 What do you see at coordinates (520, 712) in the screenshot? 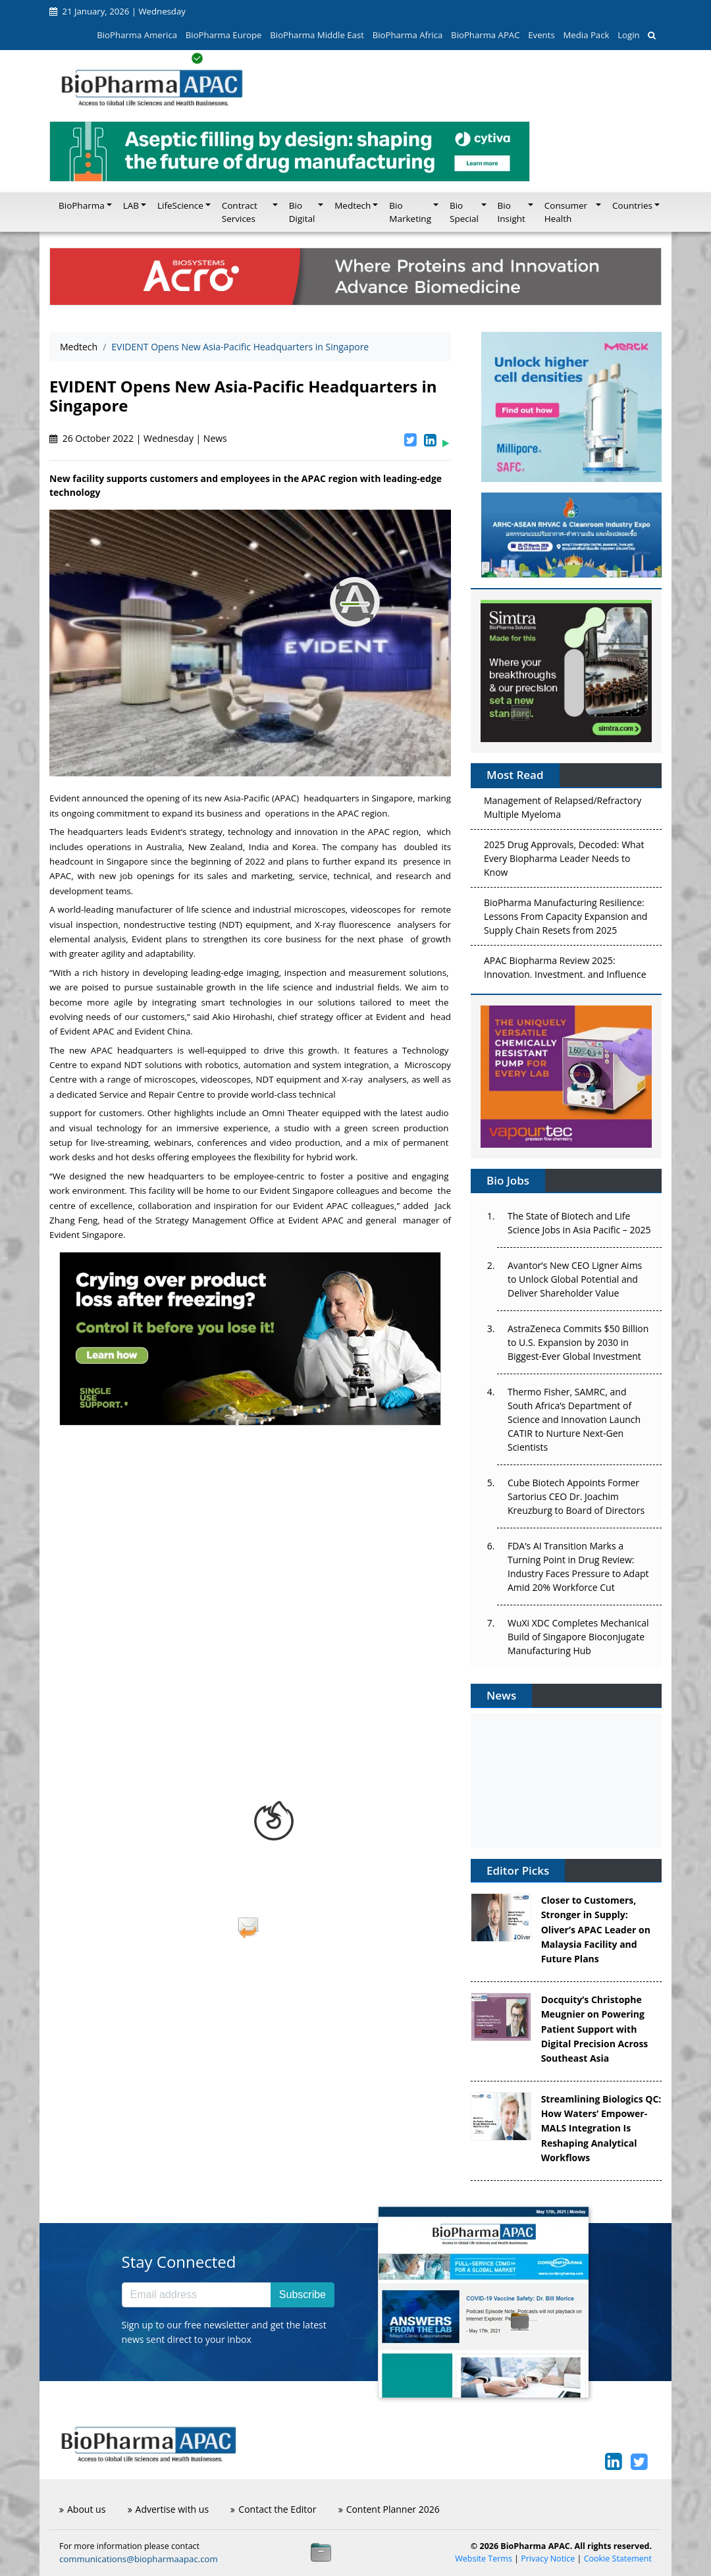
I see `access desktop folder in sidebar` at bounding box center [520, 712].